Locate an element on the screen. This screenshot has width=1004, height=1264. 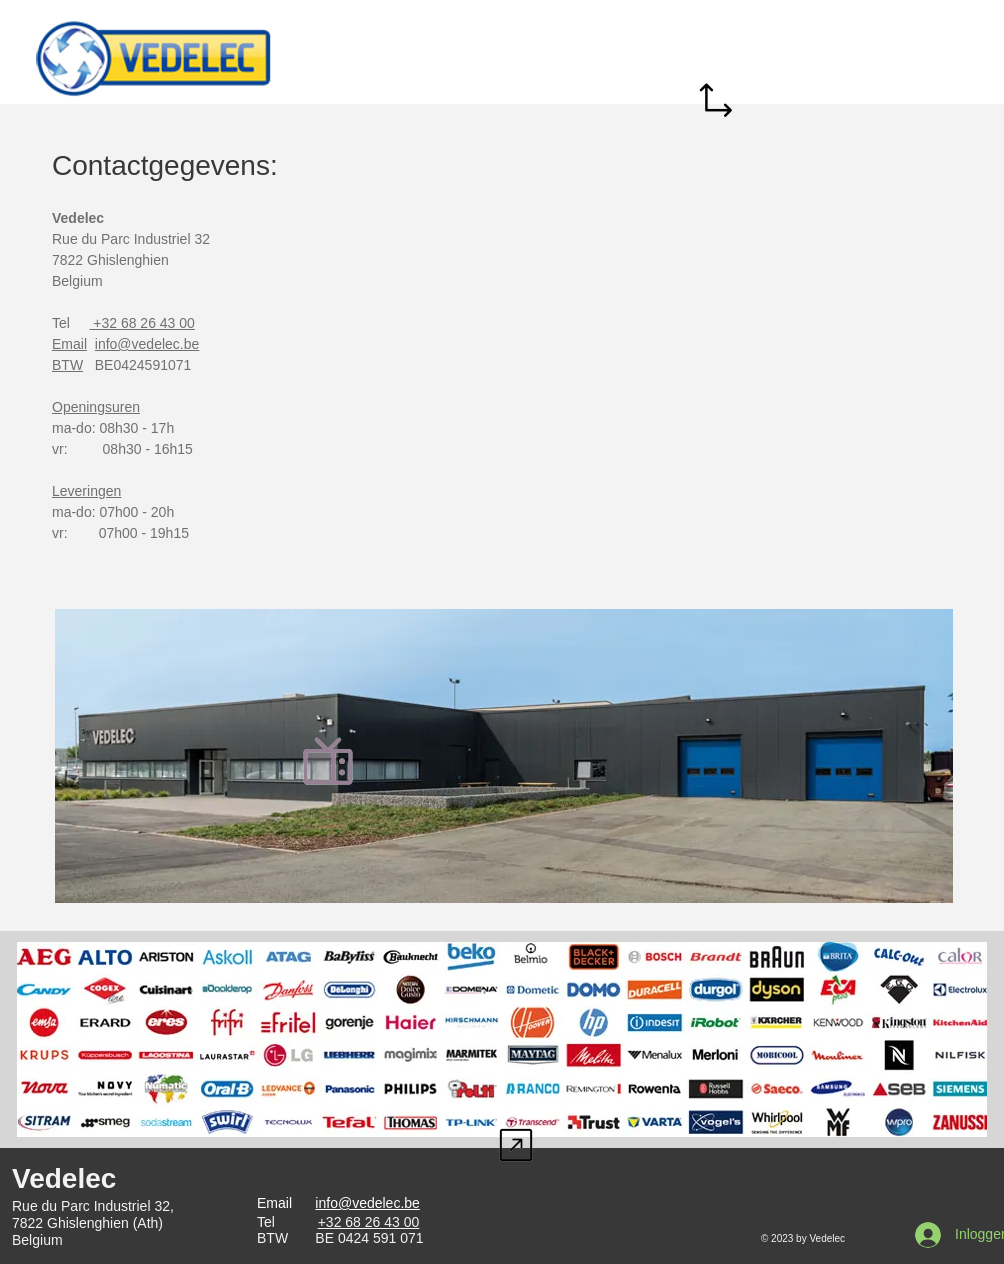
adjust vector path or anchor points is located at coordinates (714, 99).